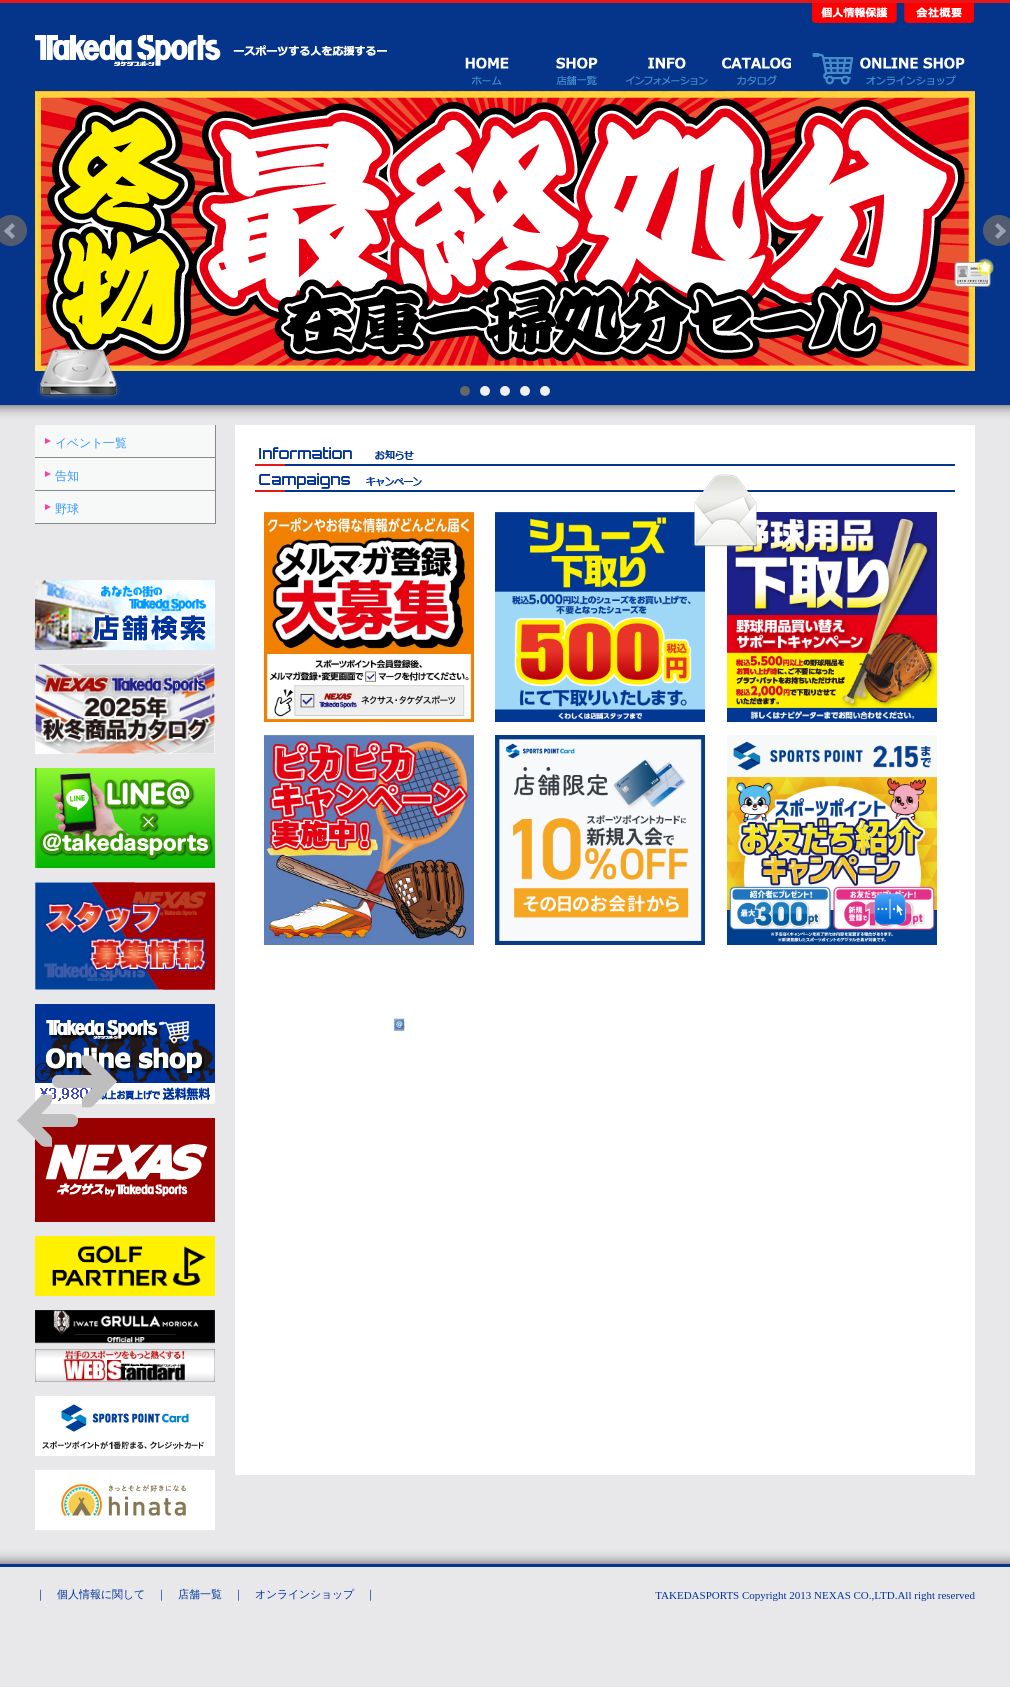 The image size is (1010, 1687). I want to click on indicates an item has associated email or message, so click(725, 511).